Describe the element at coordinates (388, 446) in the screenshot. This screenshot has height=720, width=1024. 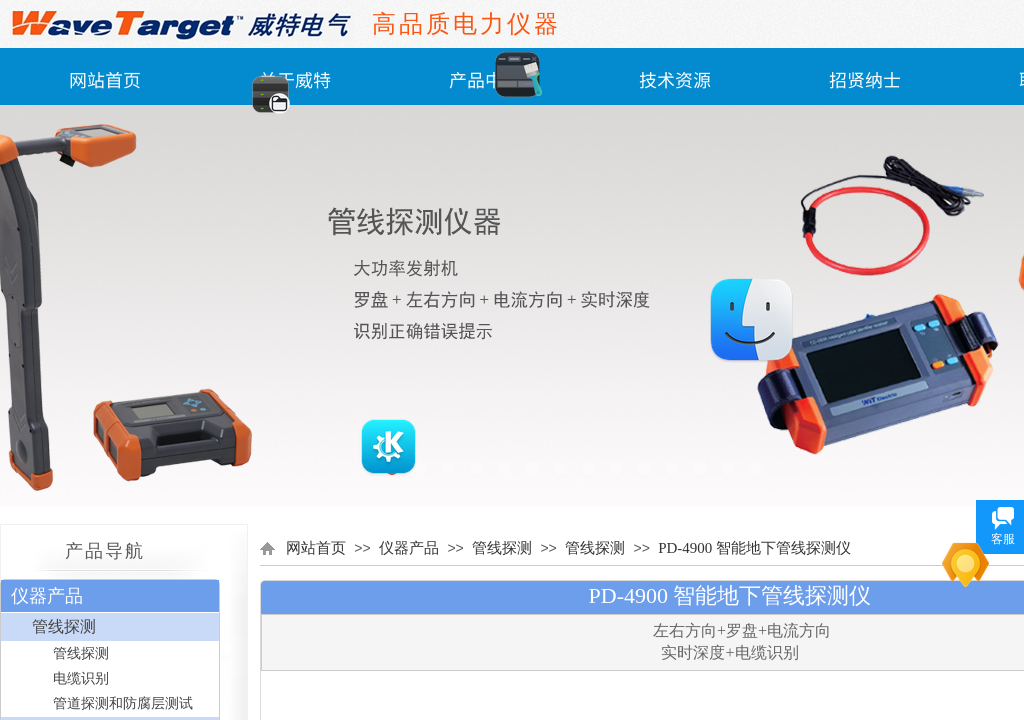
I see `launch kde desktop environment settings` at that location.